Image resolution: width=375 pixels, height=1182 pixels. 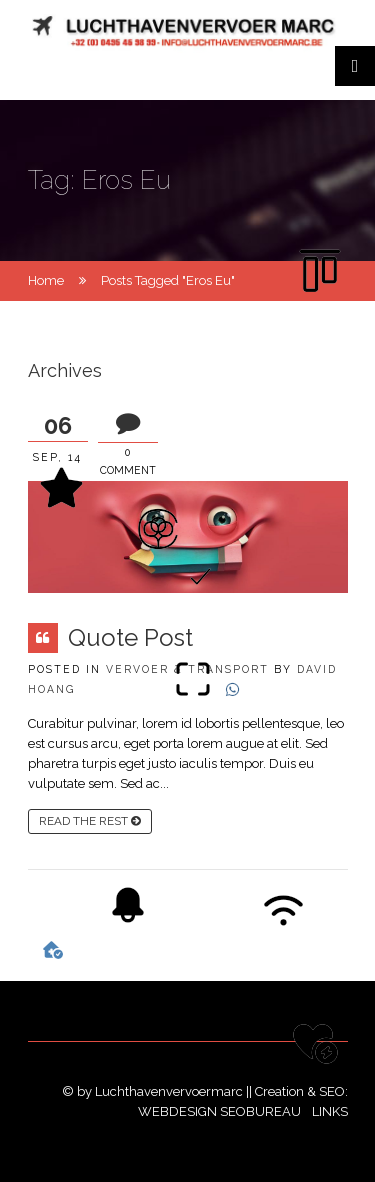 I want to click on verified medical home or healthcare facility, so click(x=52, y=949).